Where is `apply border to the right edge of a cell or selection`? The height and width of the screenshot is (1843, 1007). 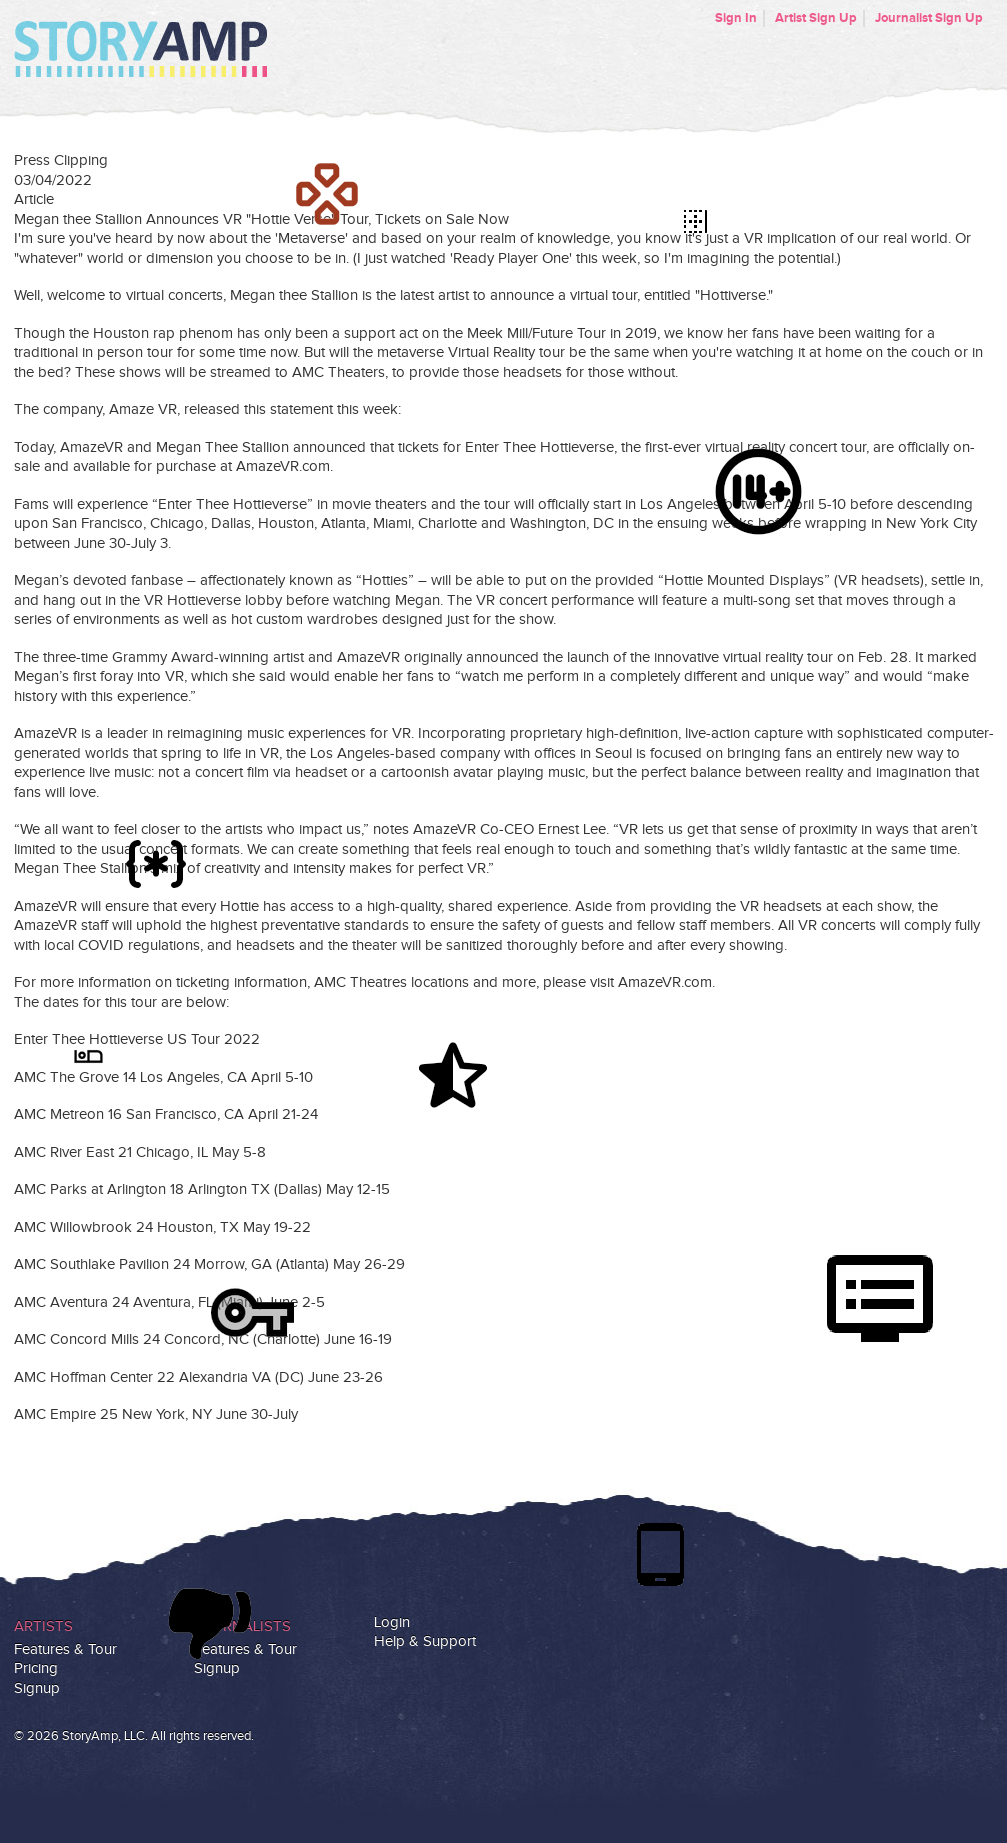 apply border to the right edge of a cell or selection is located at coordinates (695, 221).